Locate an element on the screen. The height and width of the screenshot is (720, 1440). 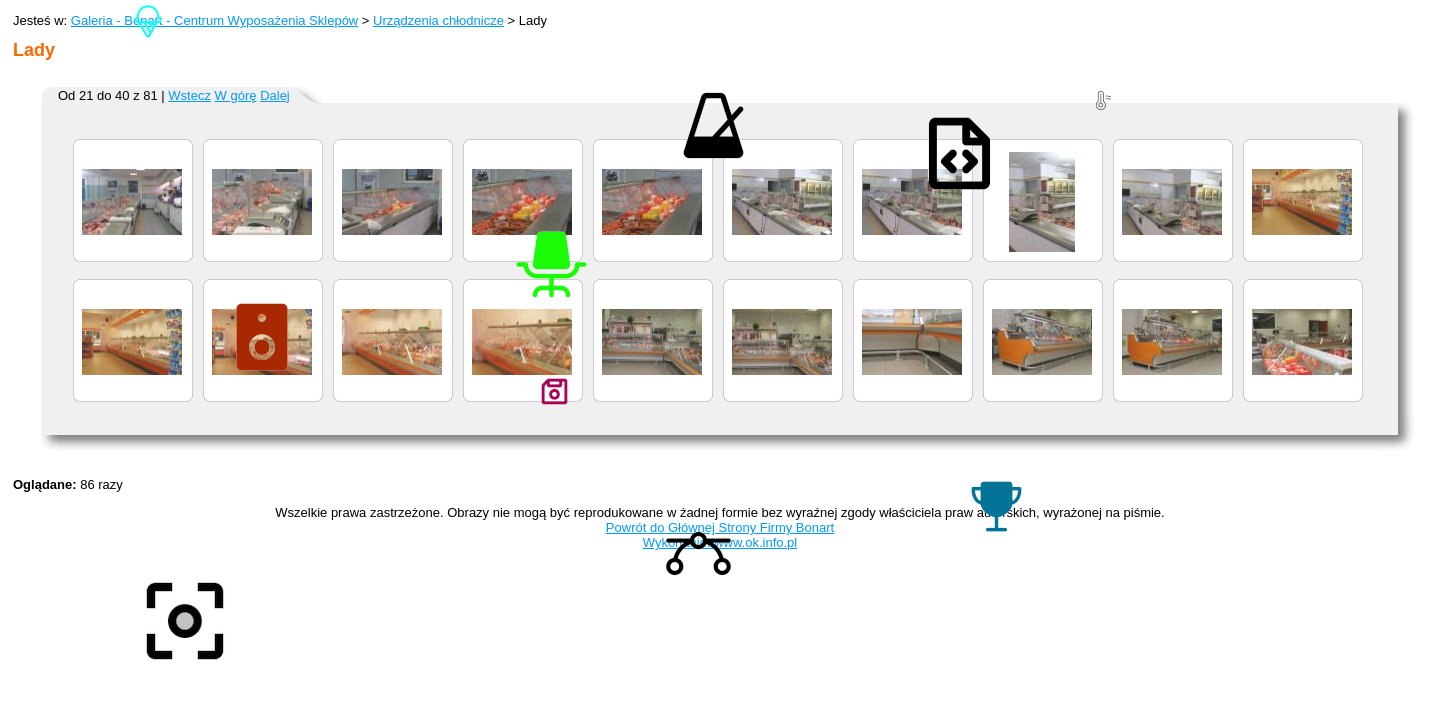
save current file or document is located at coordinates (554, 391).